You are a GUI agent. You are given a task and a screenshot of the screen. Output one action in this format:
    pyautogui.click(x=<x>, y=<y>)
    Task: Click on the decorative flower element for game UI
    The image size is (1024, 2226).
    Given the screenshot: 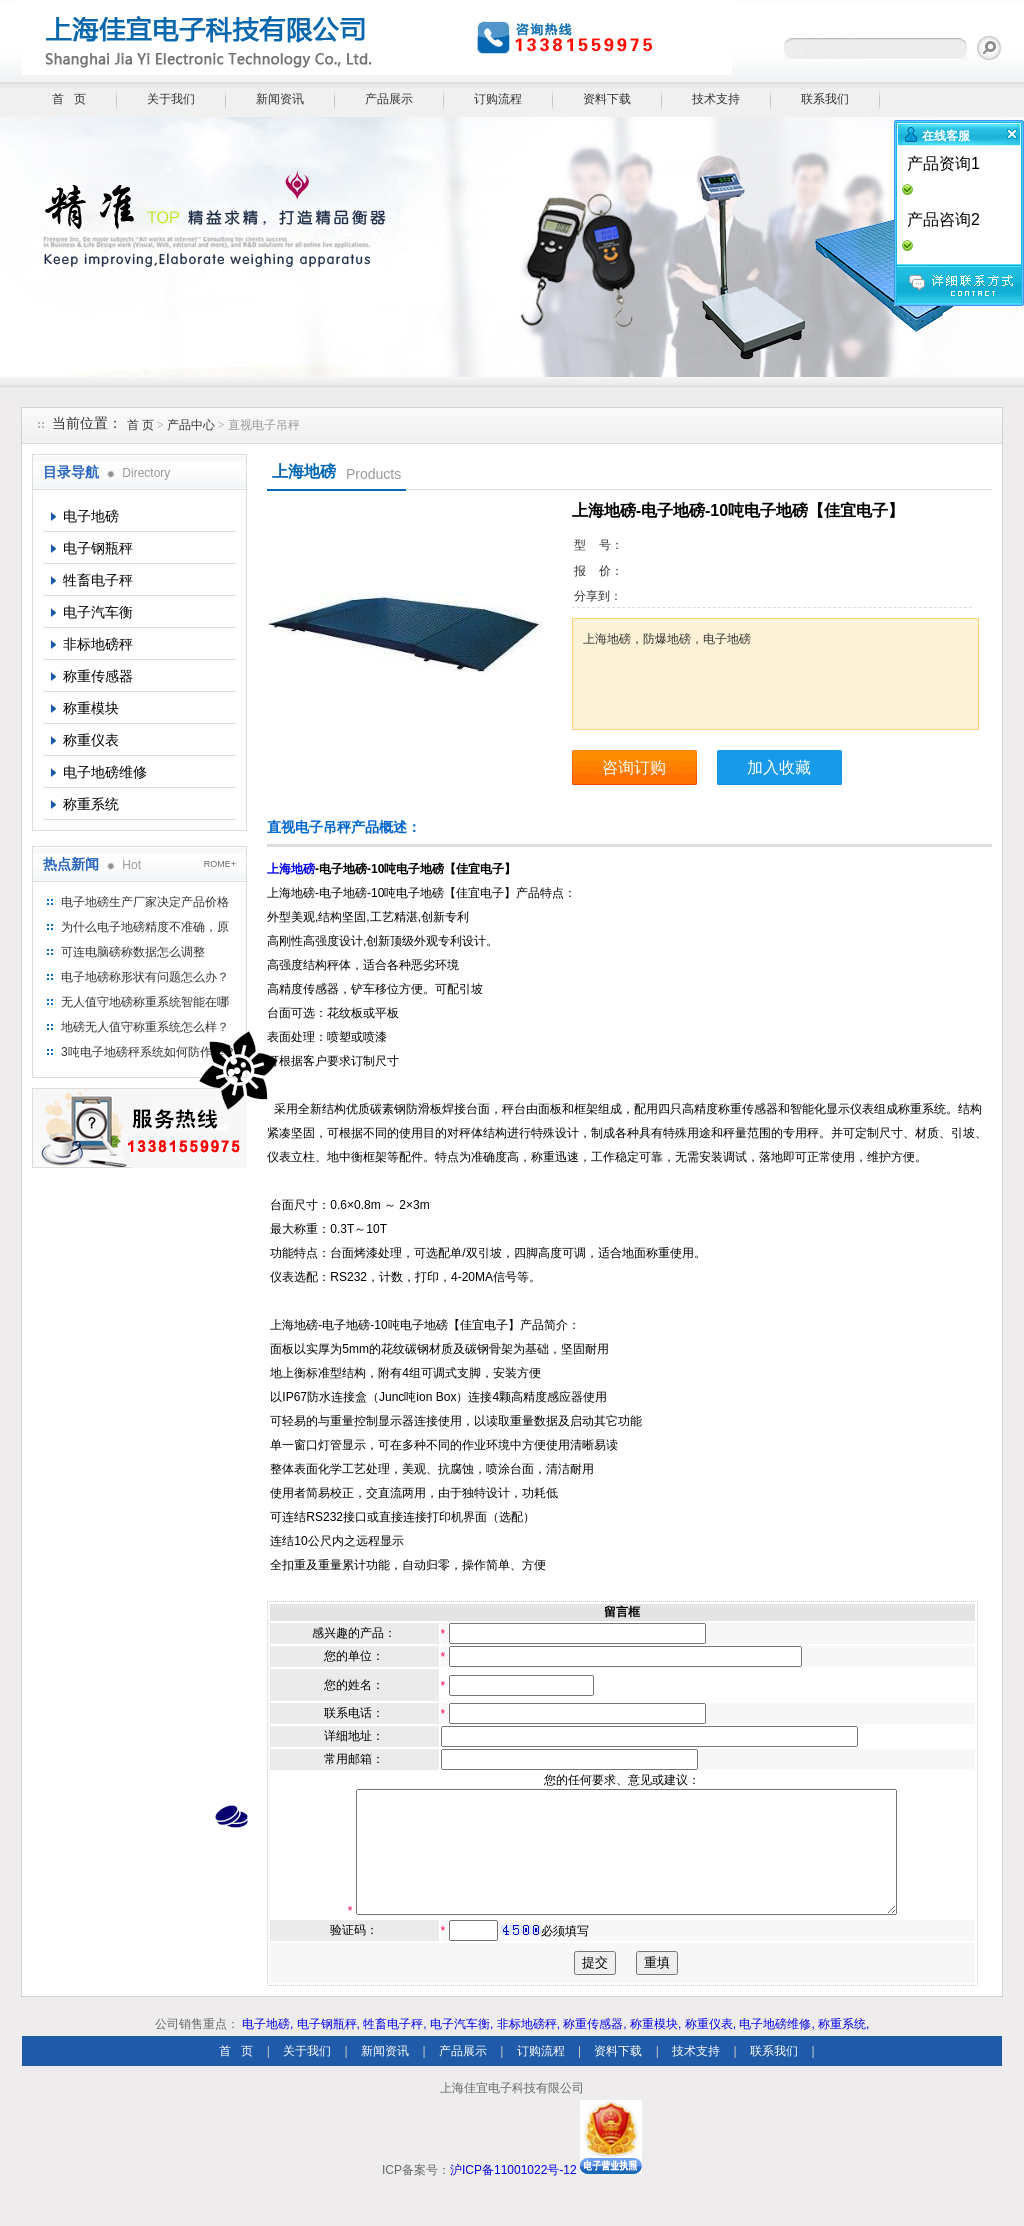 What is the action you would take?
    pyautogui.click(x=238, y=1070)
    